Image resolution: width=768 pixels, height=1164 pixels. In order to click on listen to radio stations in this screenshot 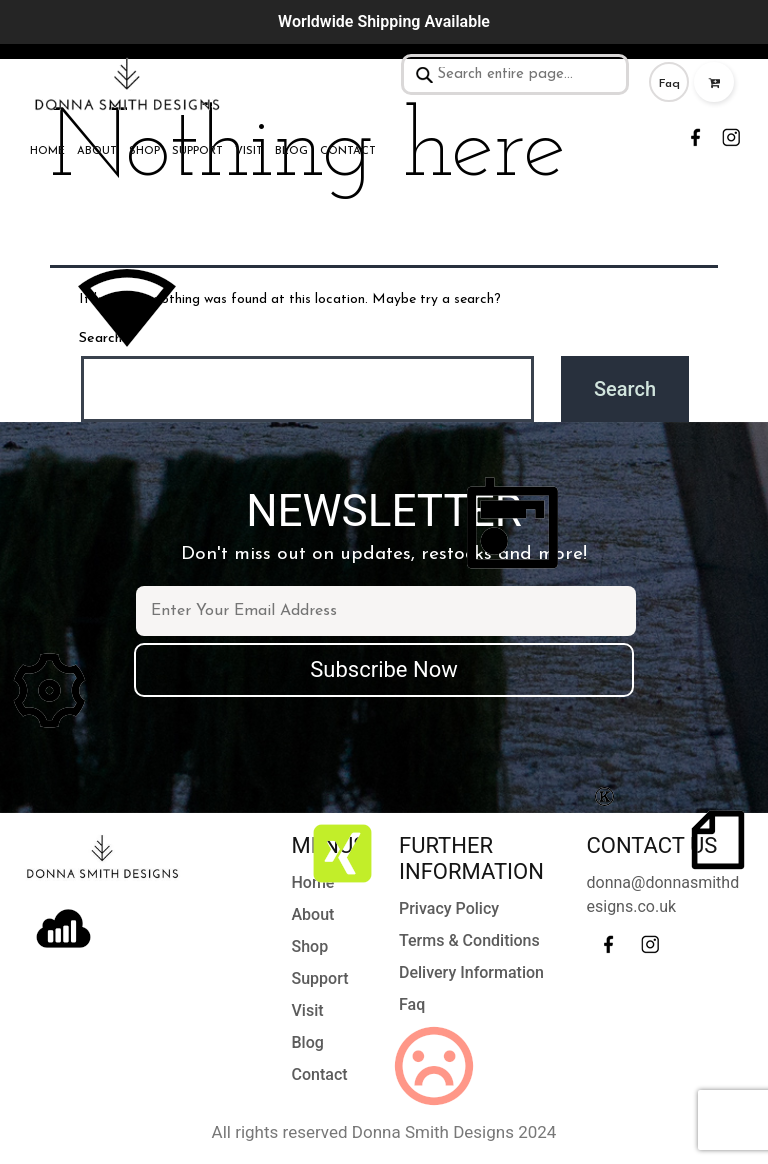, I will do `click(512, 527)`.